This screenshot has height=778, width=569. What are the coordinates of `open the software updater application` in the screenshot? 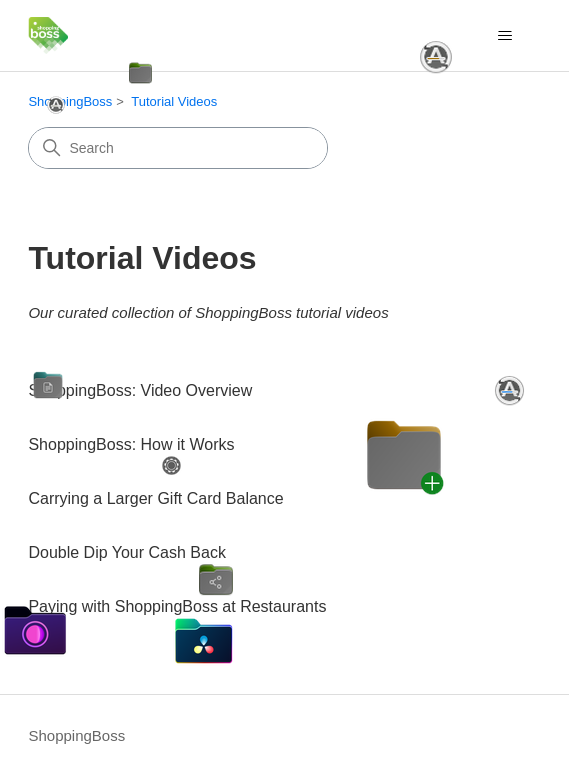 It's located at (56, 105).